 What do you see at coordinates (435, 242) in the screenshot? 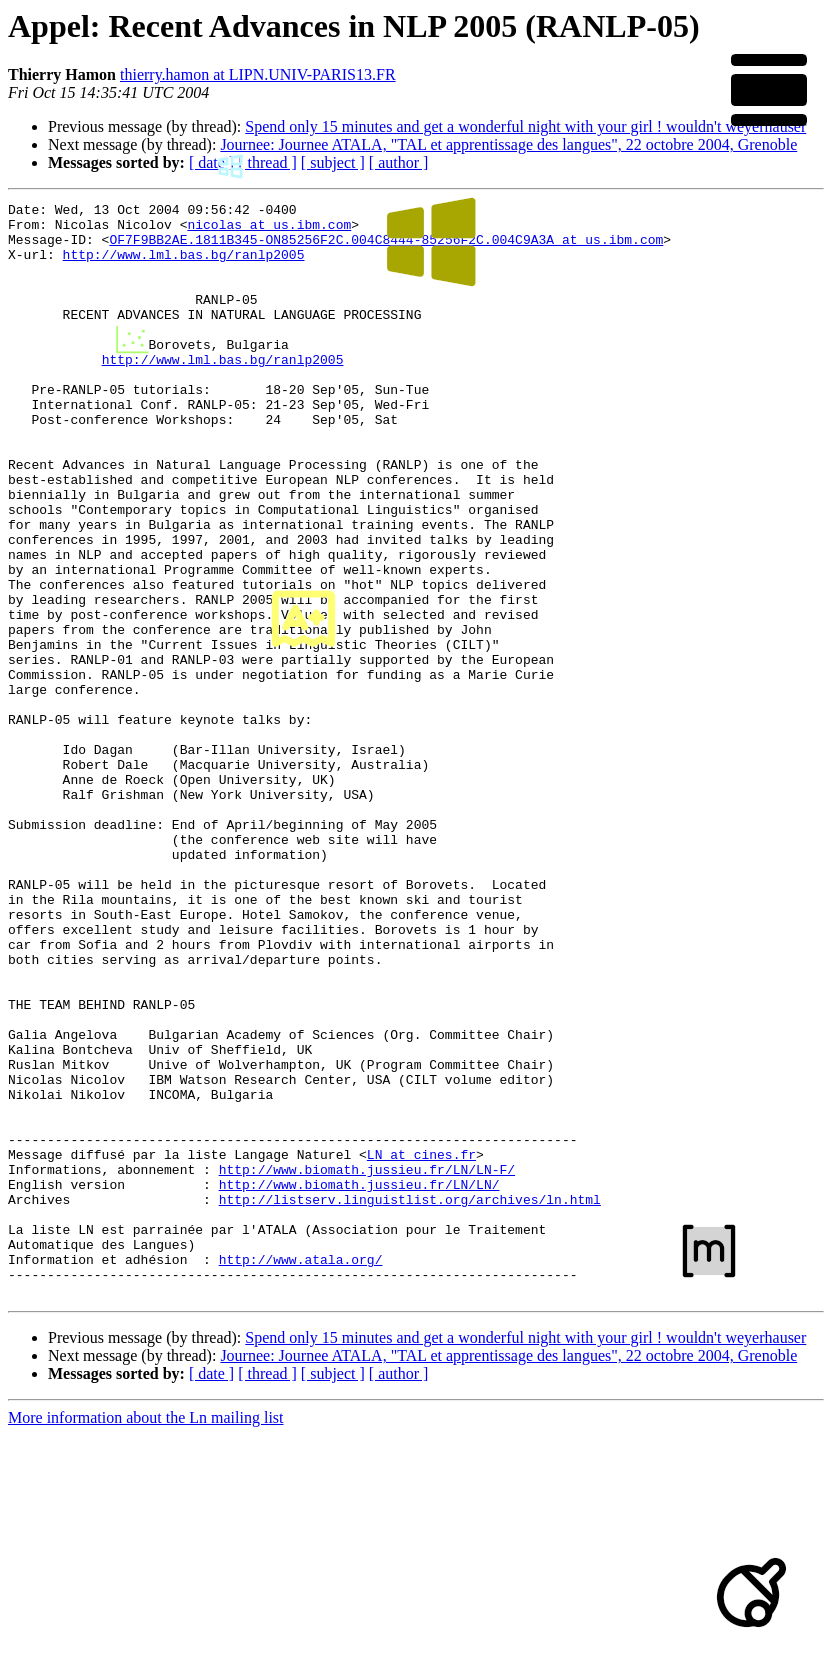
I see `open the Windows start menu` at bounding box center [435, 242].